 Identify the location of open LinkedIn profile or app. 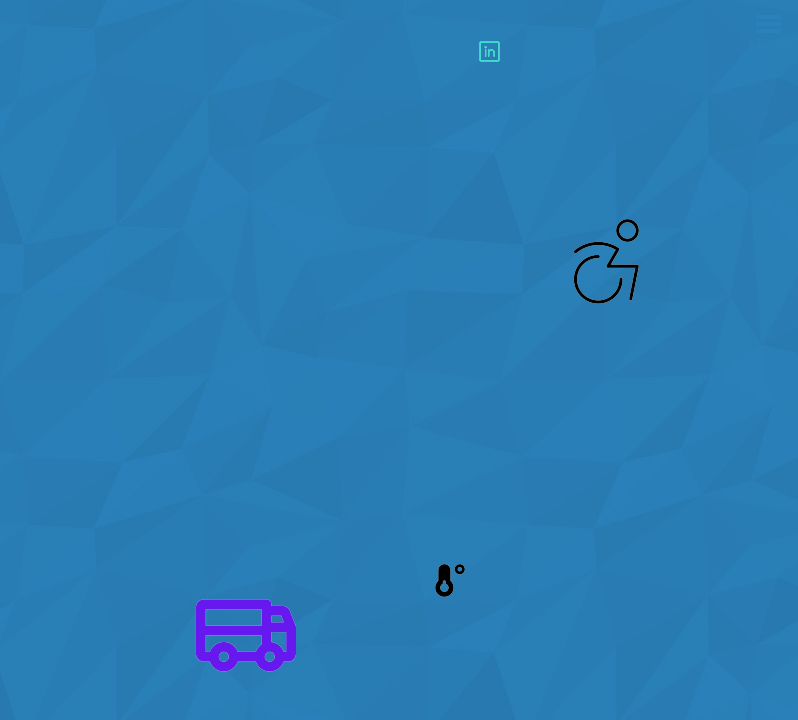
(489, 51).